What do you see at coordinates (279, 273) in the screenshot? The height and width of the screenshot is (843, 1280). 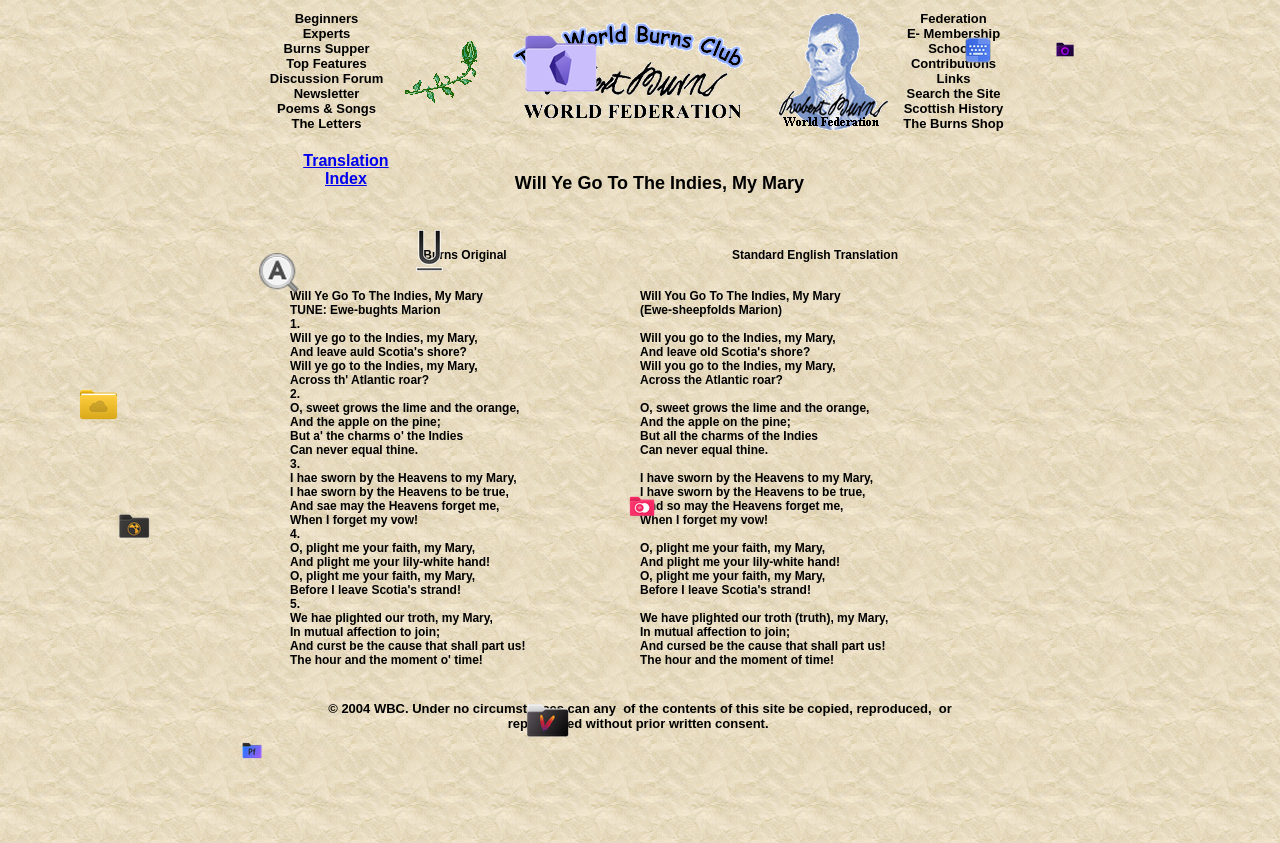 I see `search within the current project` at bounding box center [279, 273].